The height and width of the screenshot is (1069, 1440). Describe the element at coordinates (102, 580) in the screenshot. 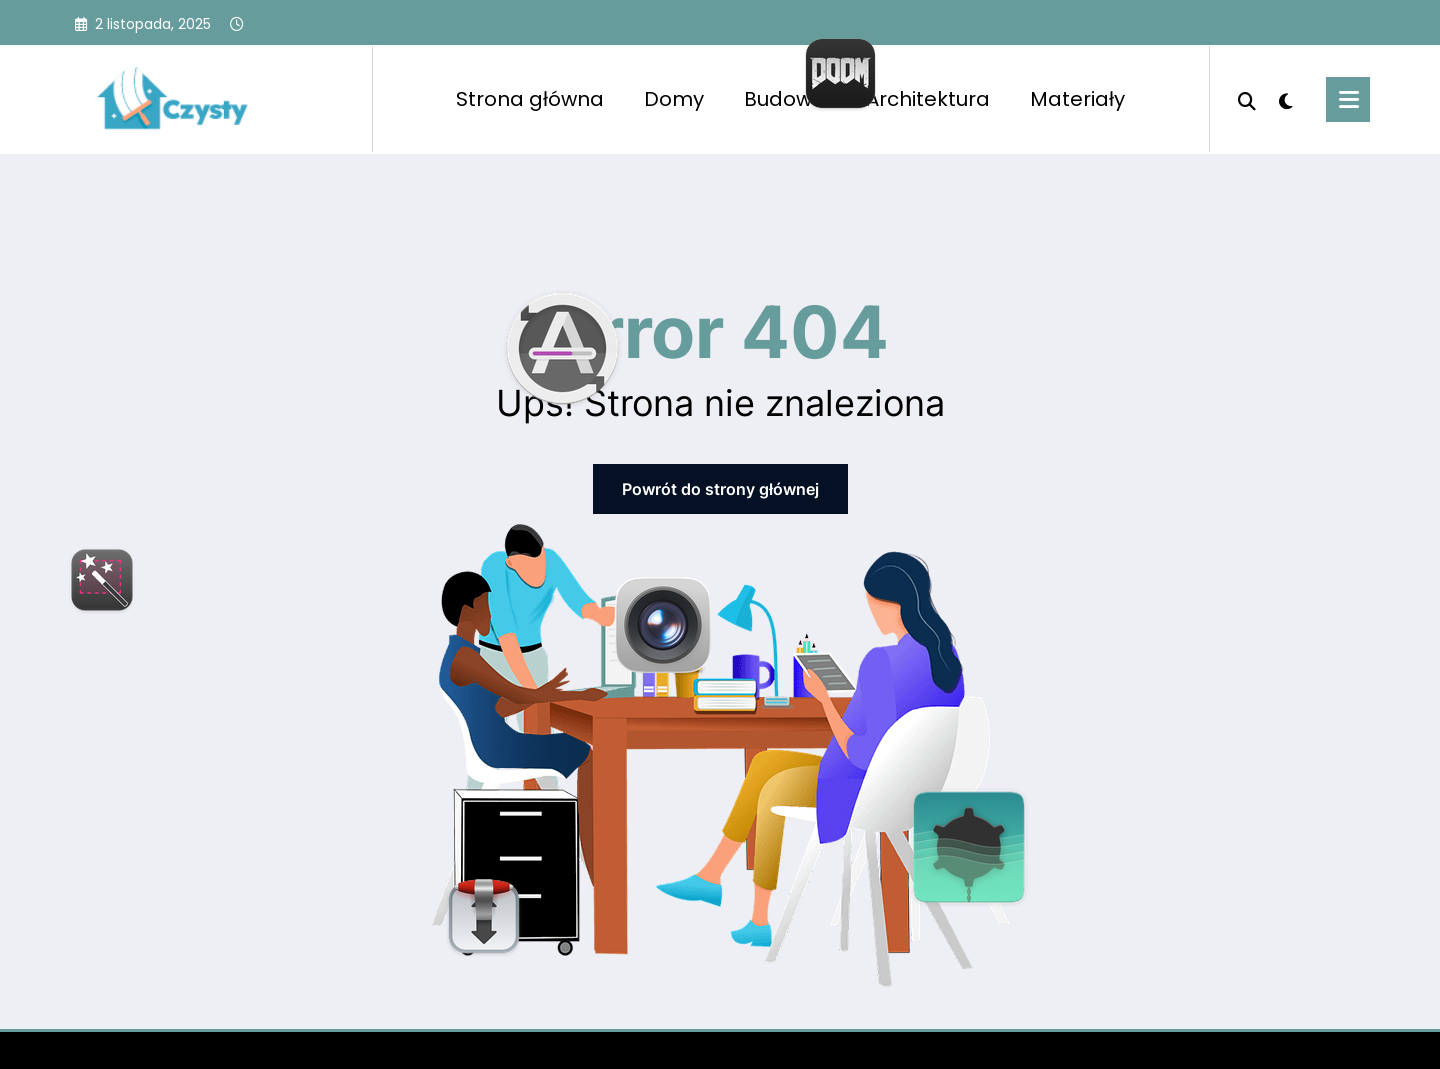

I see `open normcap screen capture tool` at that location.